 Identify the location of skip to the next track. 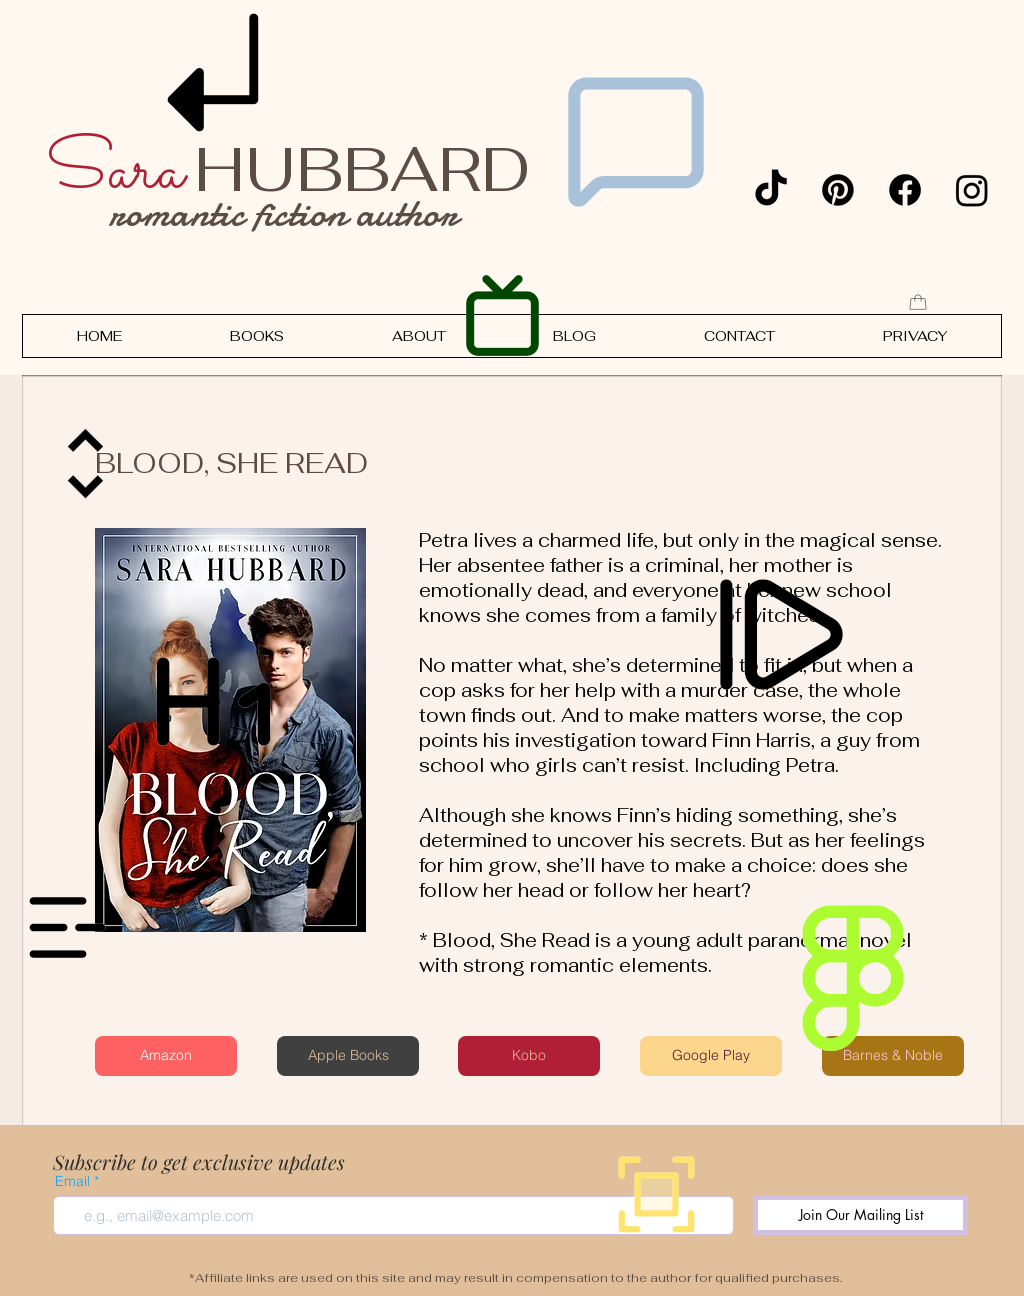
(781, 634).